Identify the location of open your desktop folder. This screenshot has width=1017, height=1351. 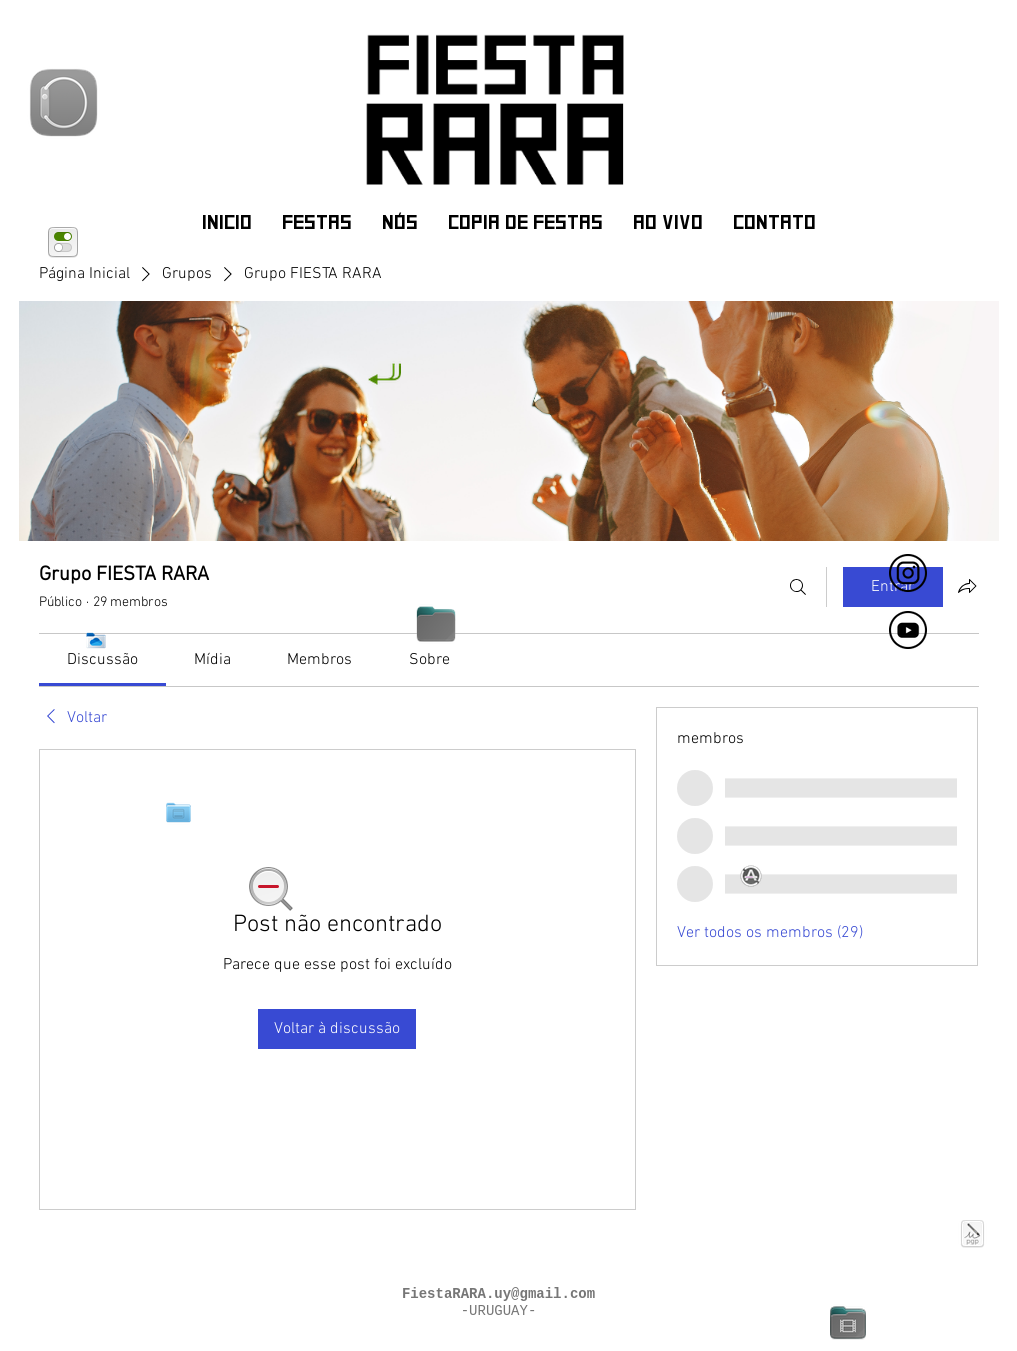
(178, 812).